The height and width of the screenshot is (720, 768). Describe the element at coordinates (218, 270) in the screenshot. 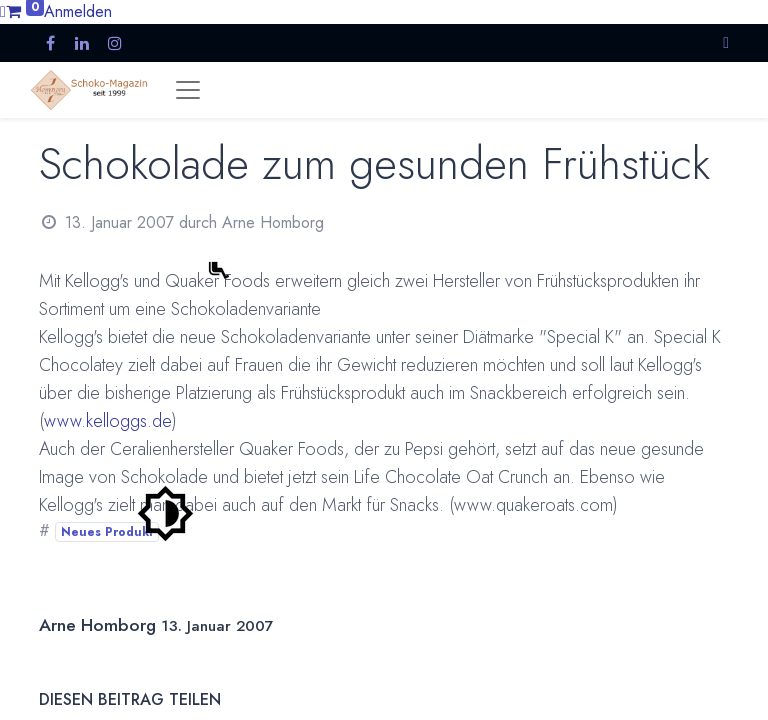

I see `select extra legroom seating option` at that location.